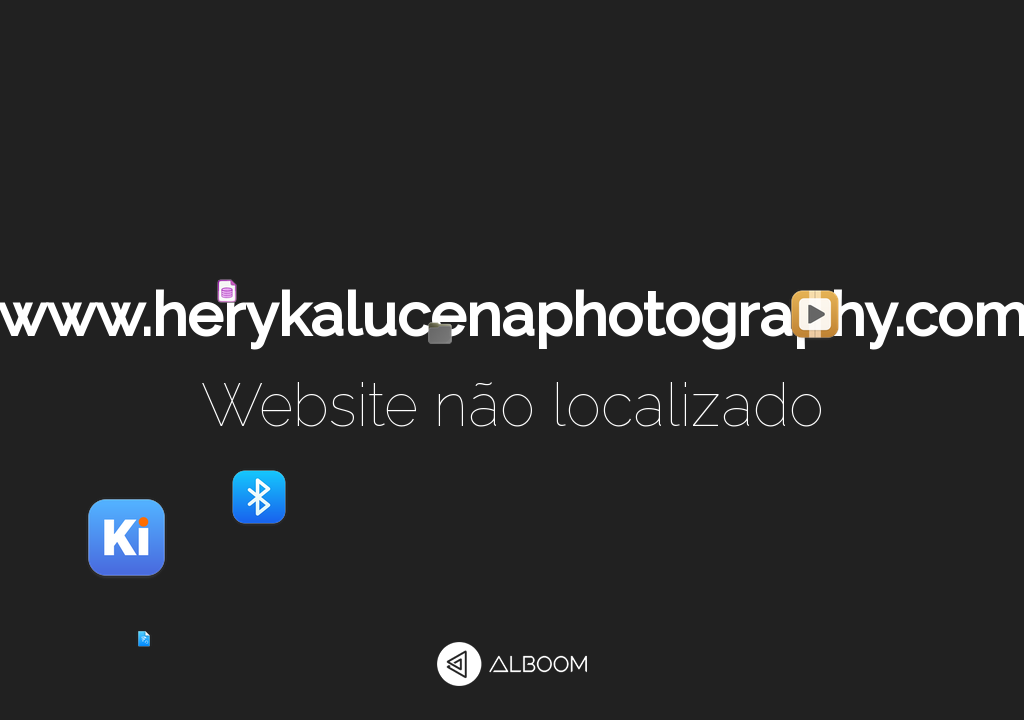 This screenshot has height=720, width=1024. What do you see at coordinates (144, 639) in the screenshot?
I see `a sketchbook or sketch file associated with wine/windows compatibility layer` at bounding box center [144, 639].